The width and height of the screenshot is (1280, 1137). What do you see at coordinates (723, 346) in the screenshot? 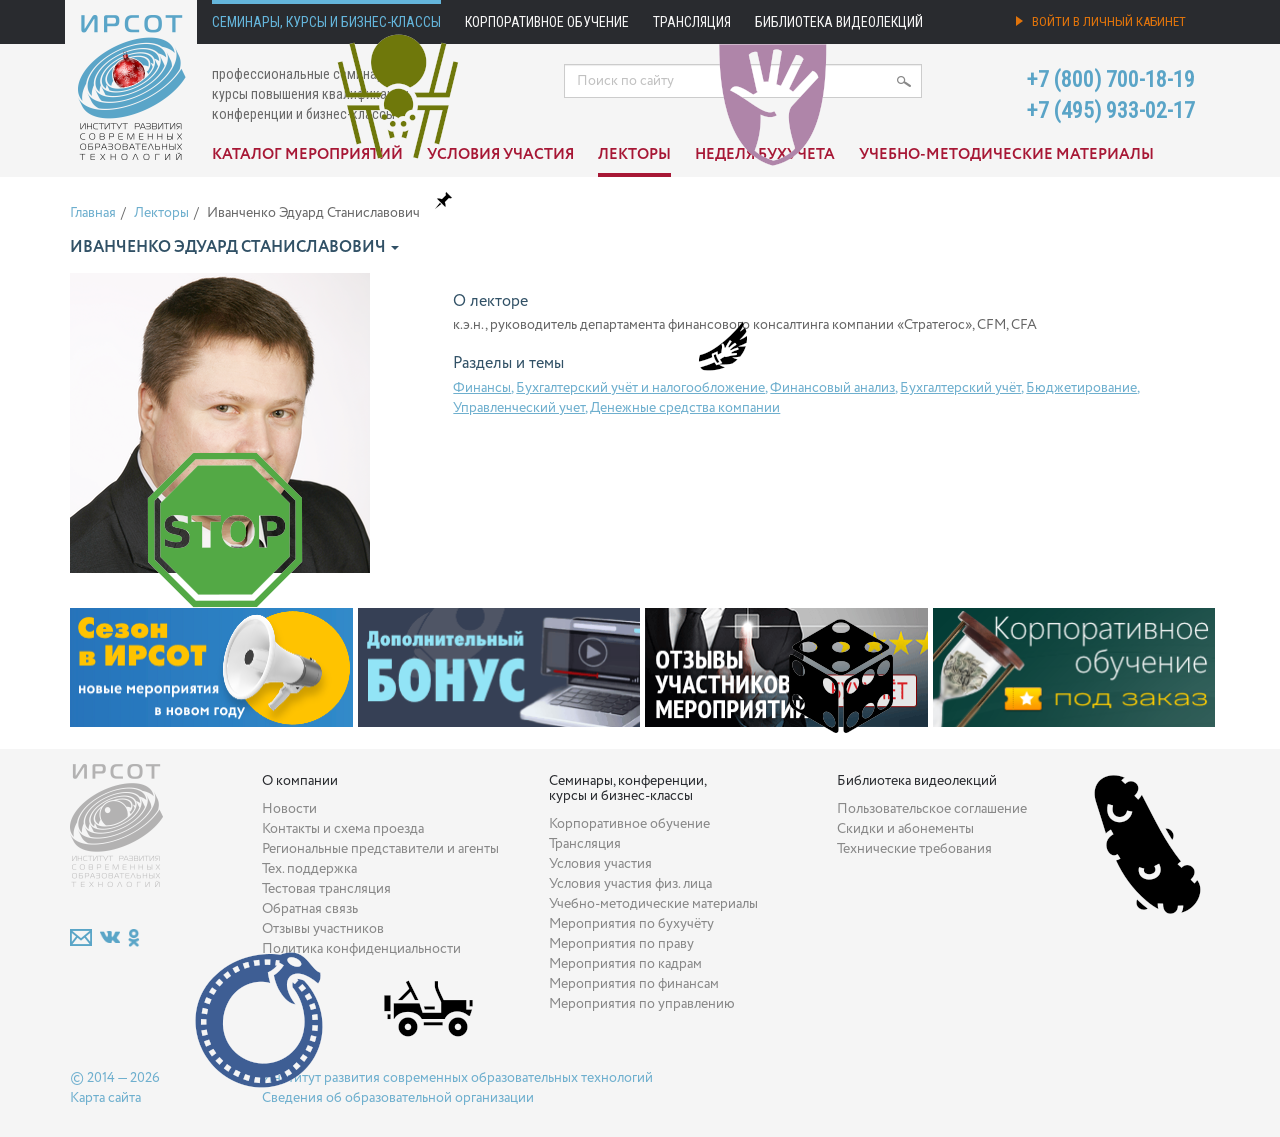
I see `mythical or fantasy character ability` at bounding box center [723, 346].